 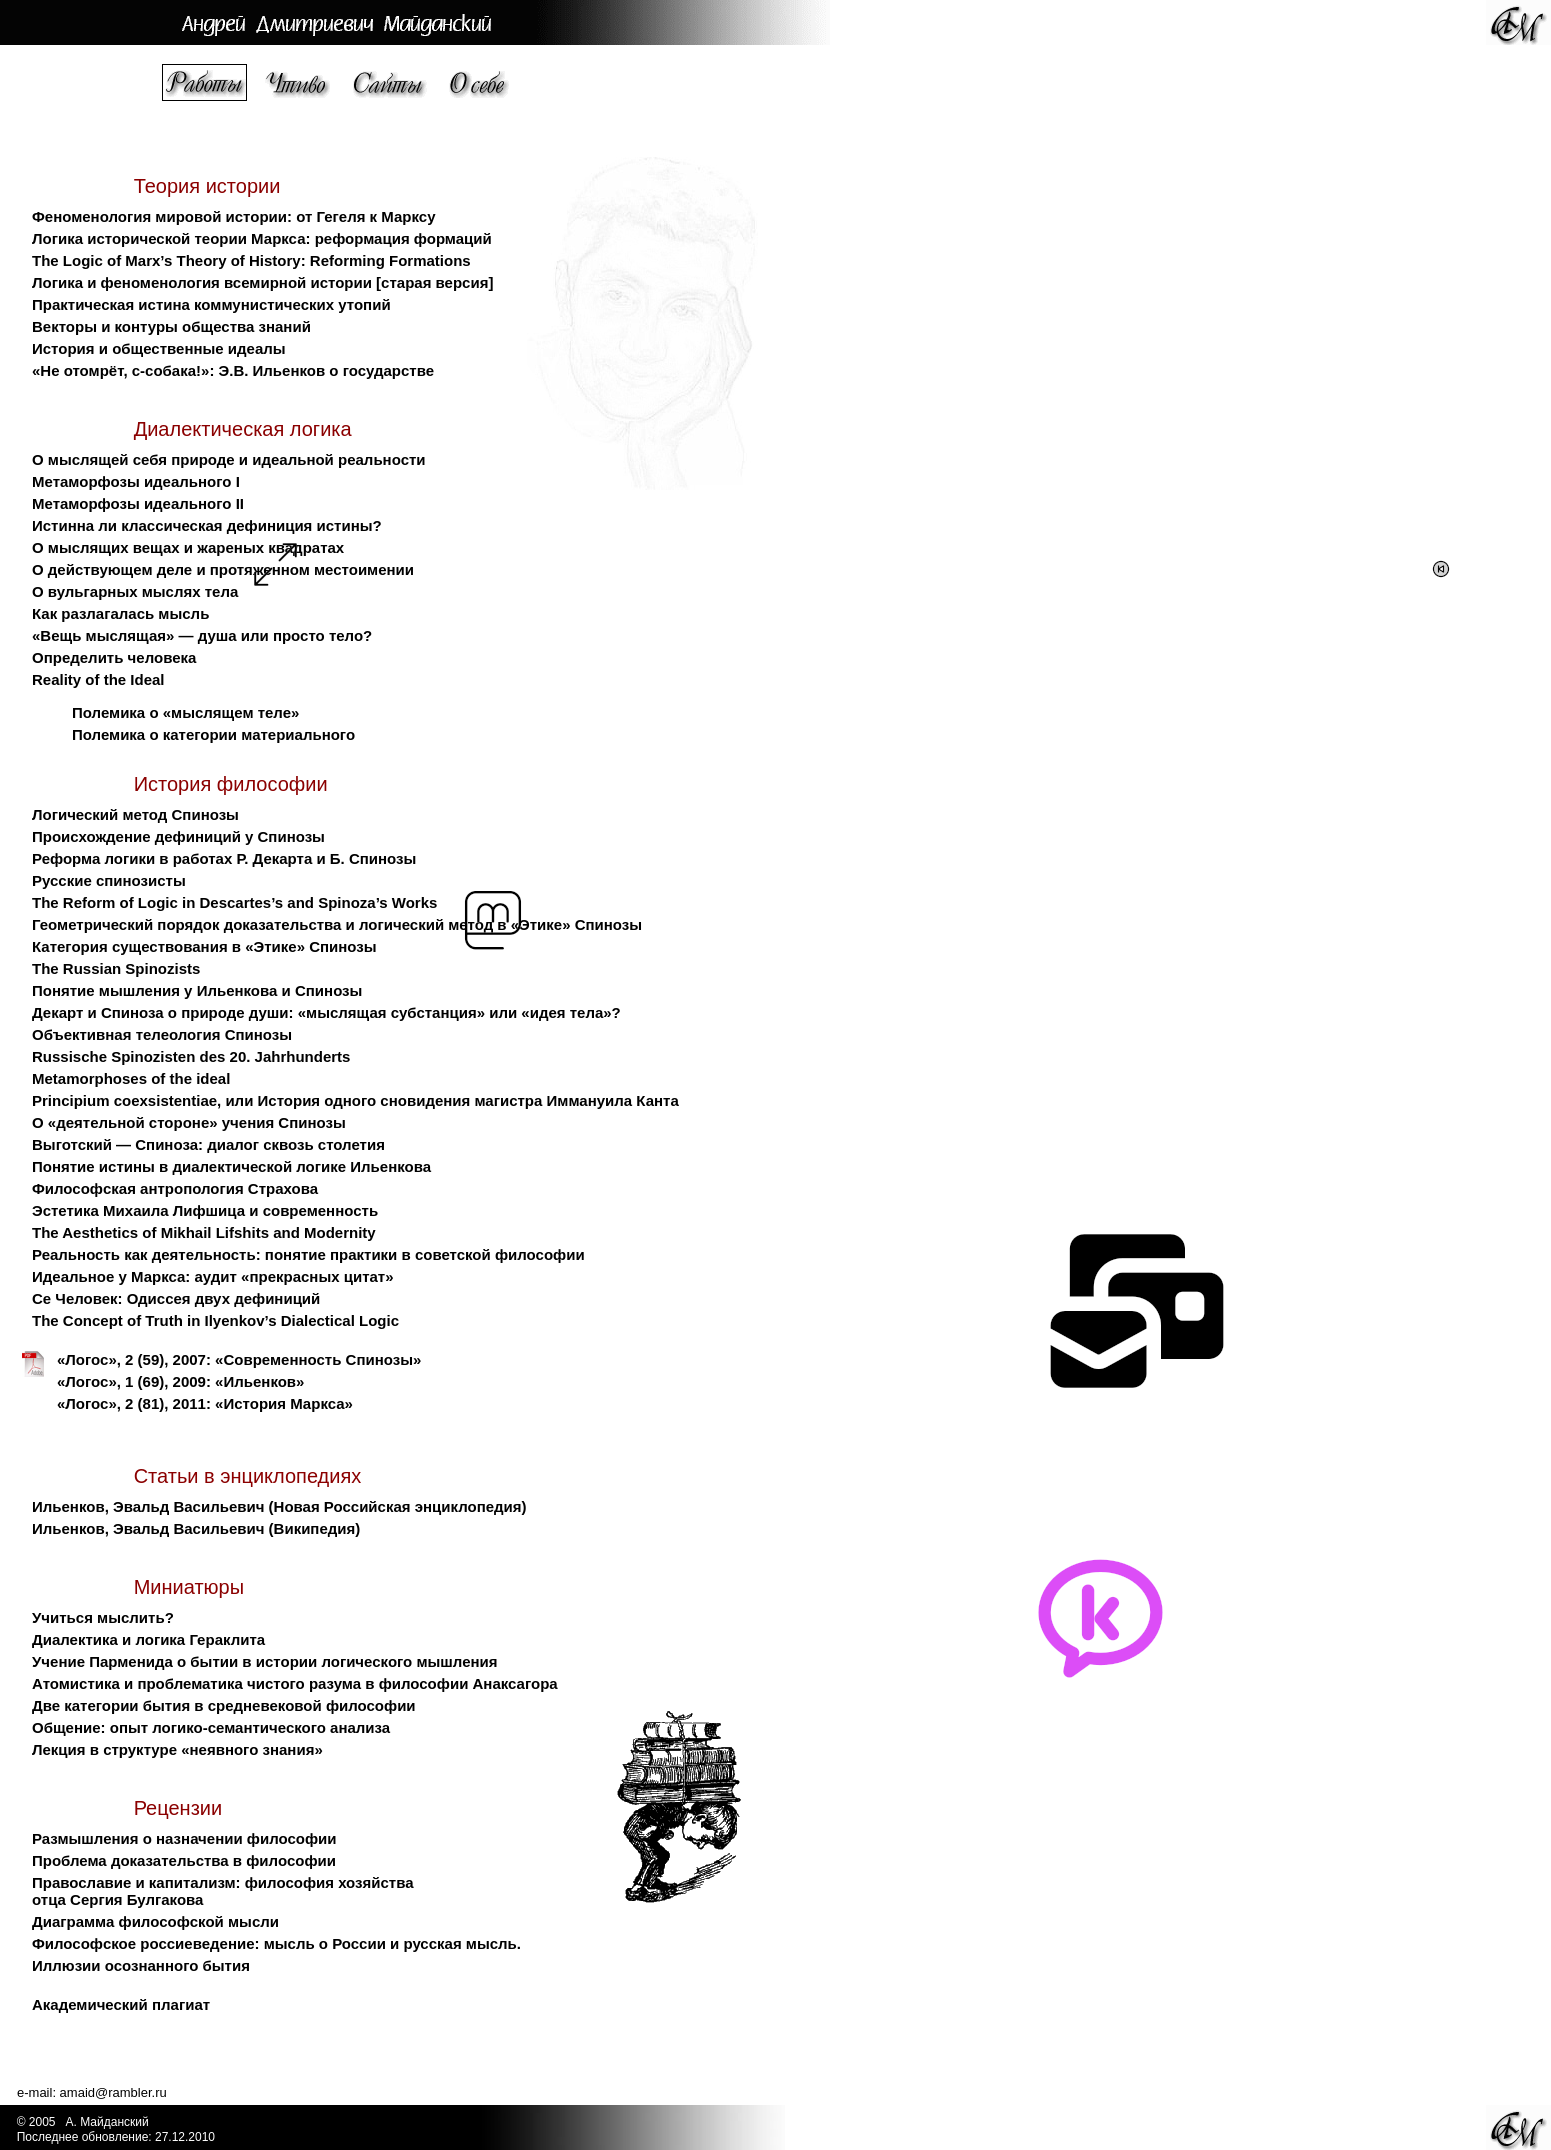 What do you see at coordinates (493, 919) in the screenshot?
I see `open mastodon app` at bounding box center [493, 919].